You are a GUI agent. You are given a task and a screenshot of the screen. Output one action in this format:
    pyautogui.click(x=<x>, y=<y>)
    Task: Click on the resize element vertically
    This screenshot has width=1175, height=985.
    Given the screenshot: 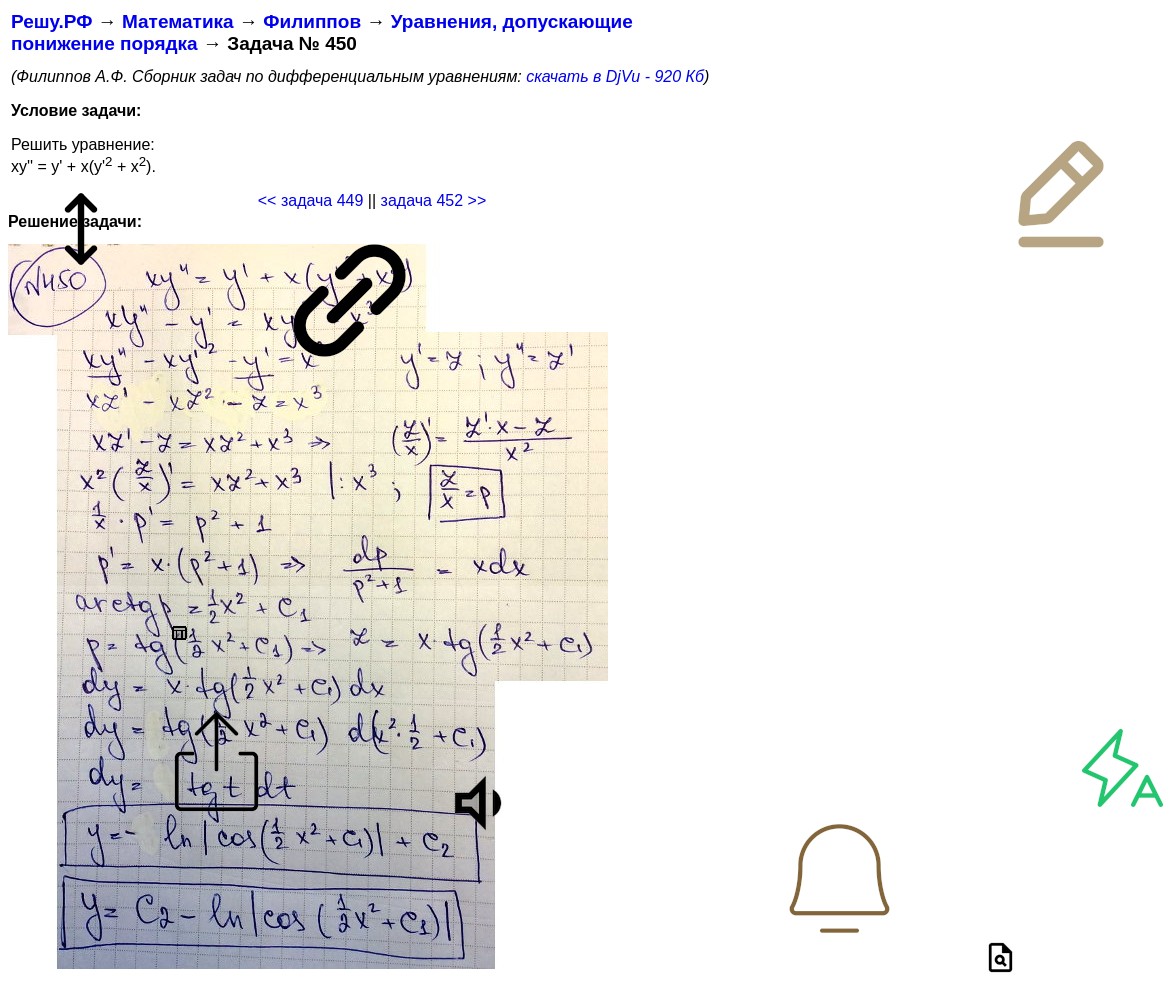 What is the action you would take?
    pyautogui.click(x=81, y=229)
    